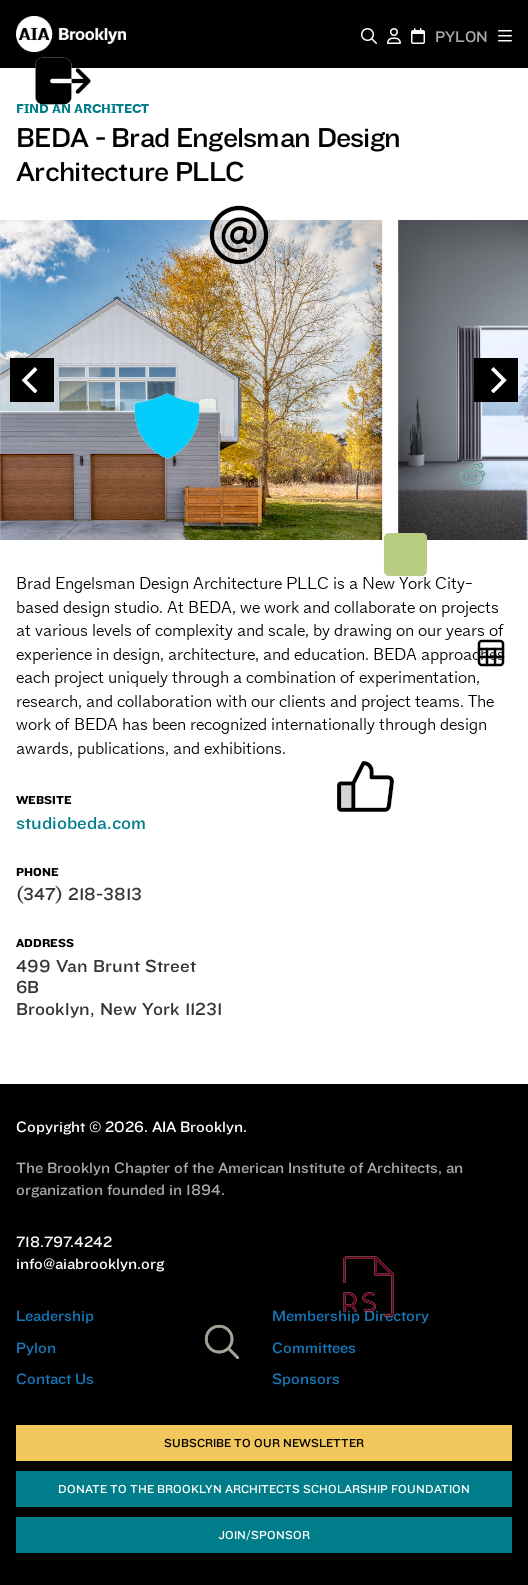 This screenshot has width=528, height=1585. I want to click on log out of your account, so click(63, 81).